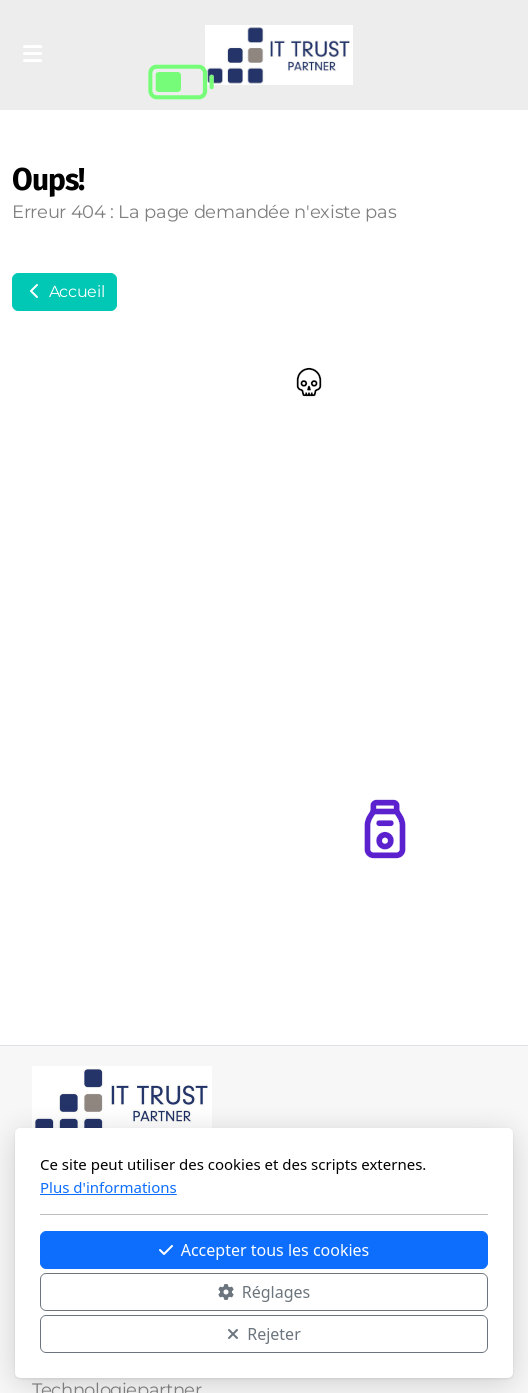  I want to click on view dairy or milk products, so click(385, 829).